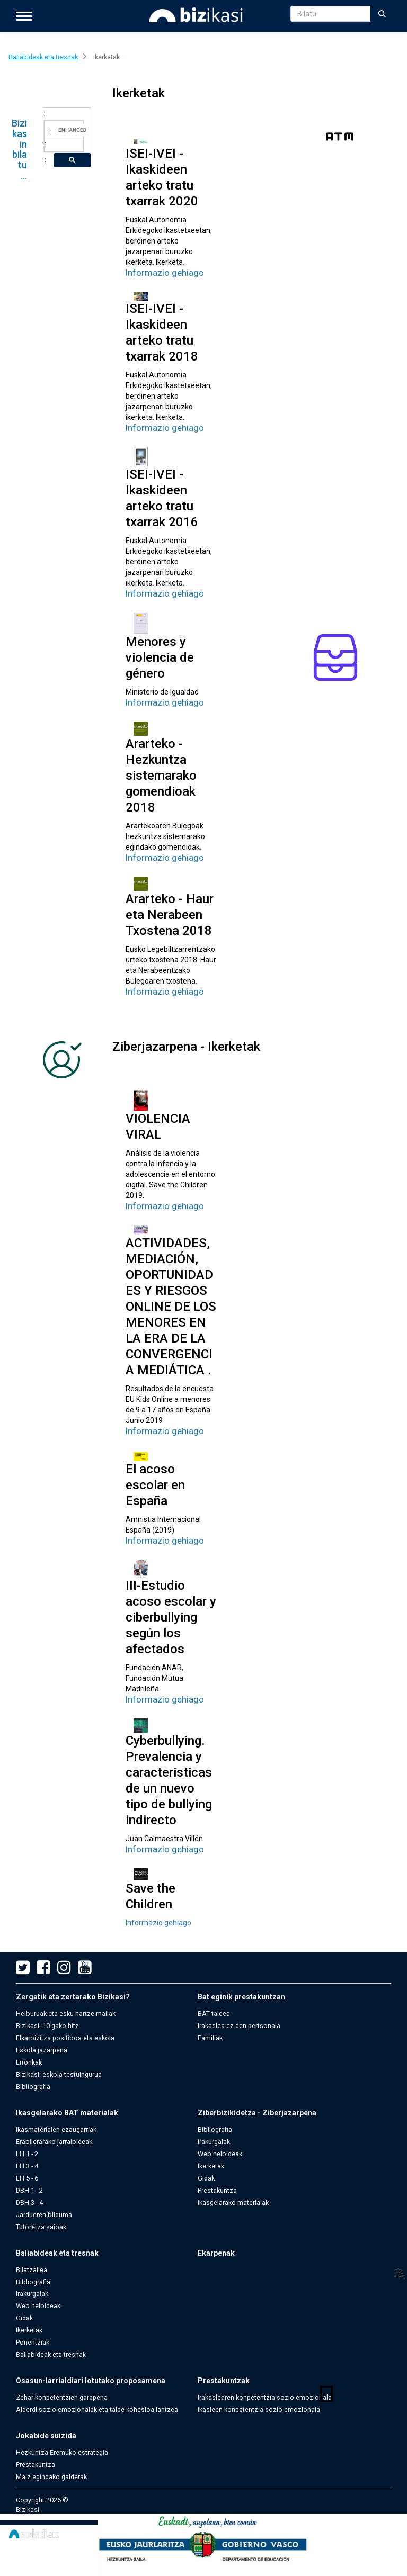 This screenshot has width=407, height=2576. What do you see at coordinates (400, 2274) in the screenshot?
I see `change language settings` at bounding box center [400, 2274].